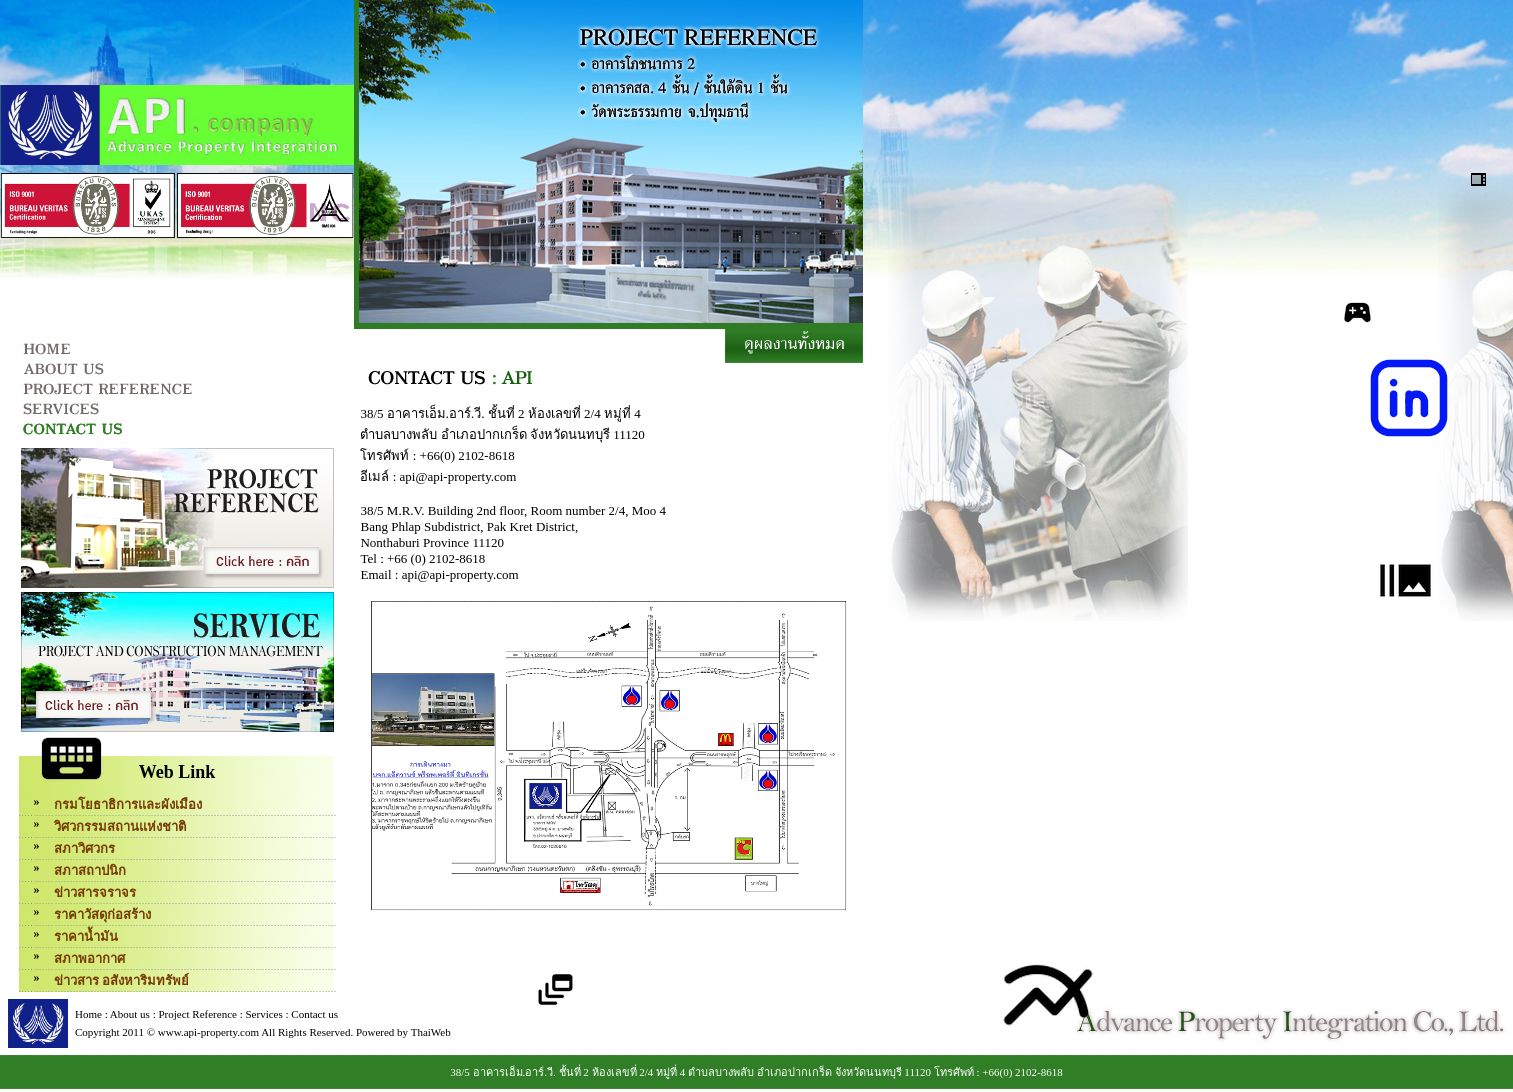 Image resolution: width=1513 pixels, height=1092 pixels. What do you see at coordinates (555, 989) in the screenshot?
I see `view dynamic or stacked content feed` at bounding box center [555, 989].